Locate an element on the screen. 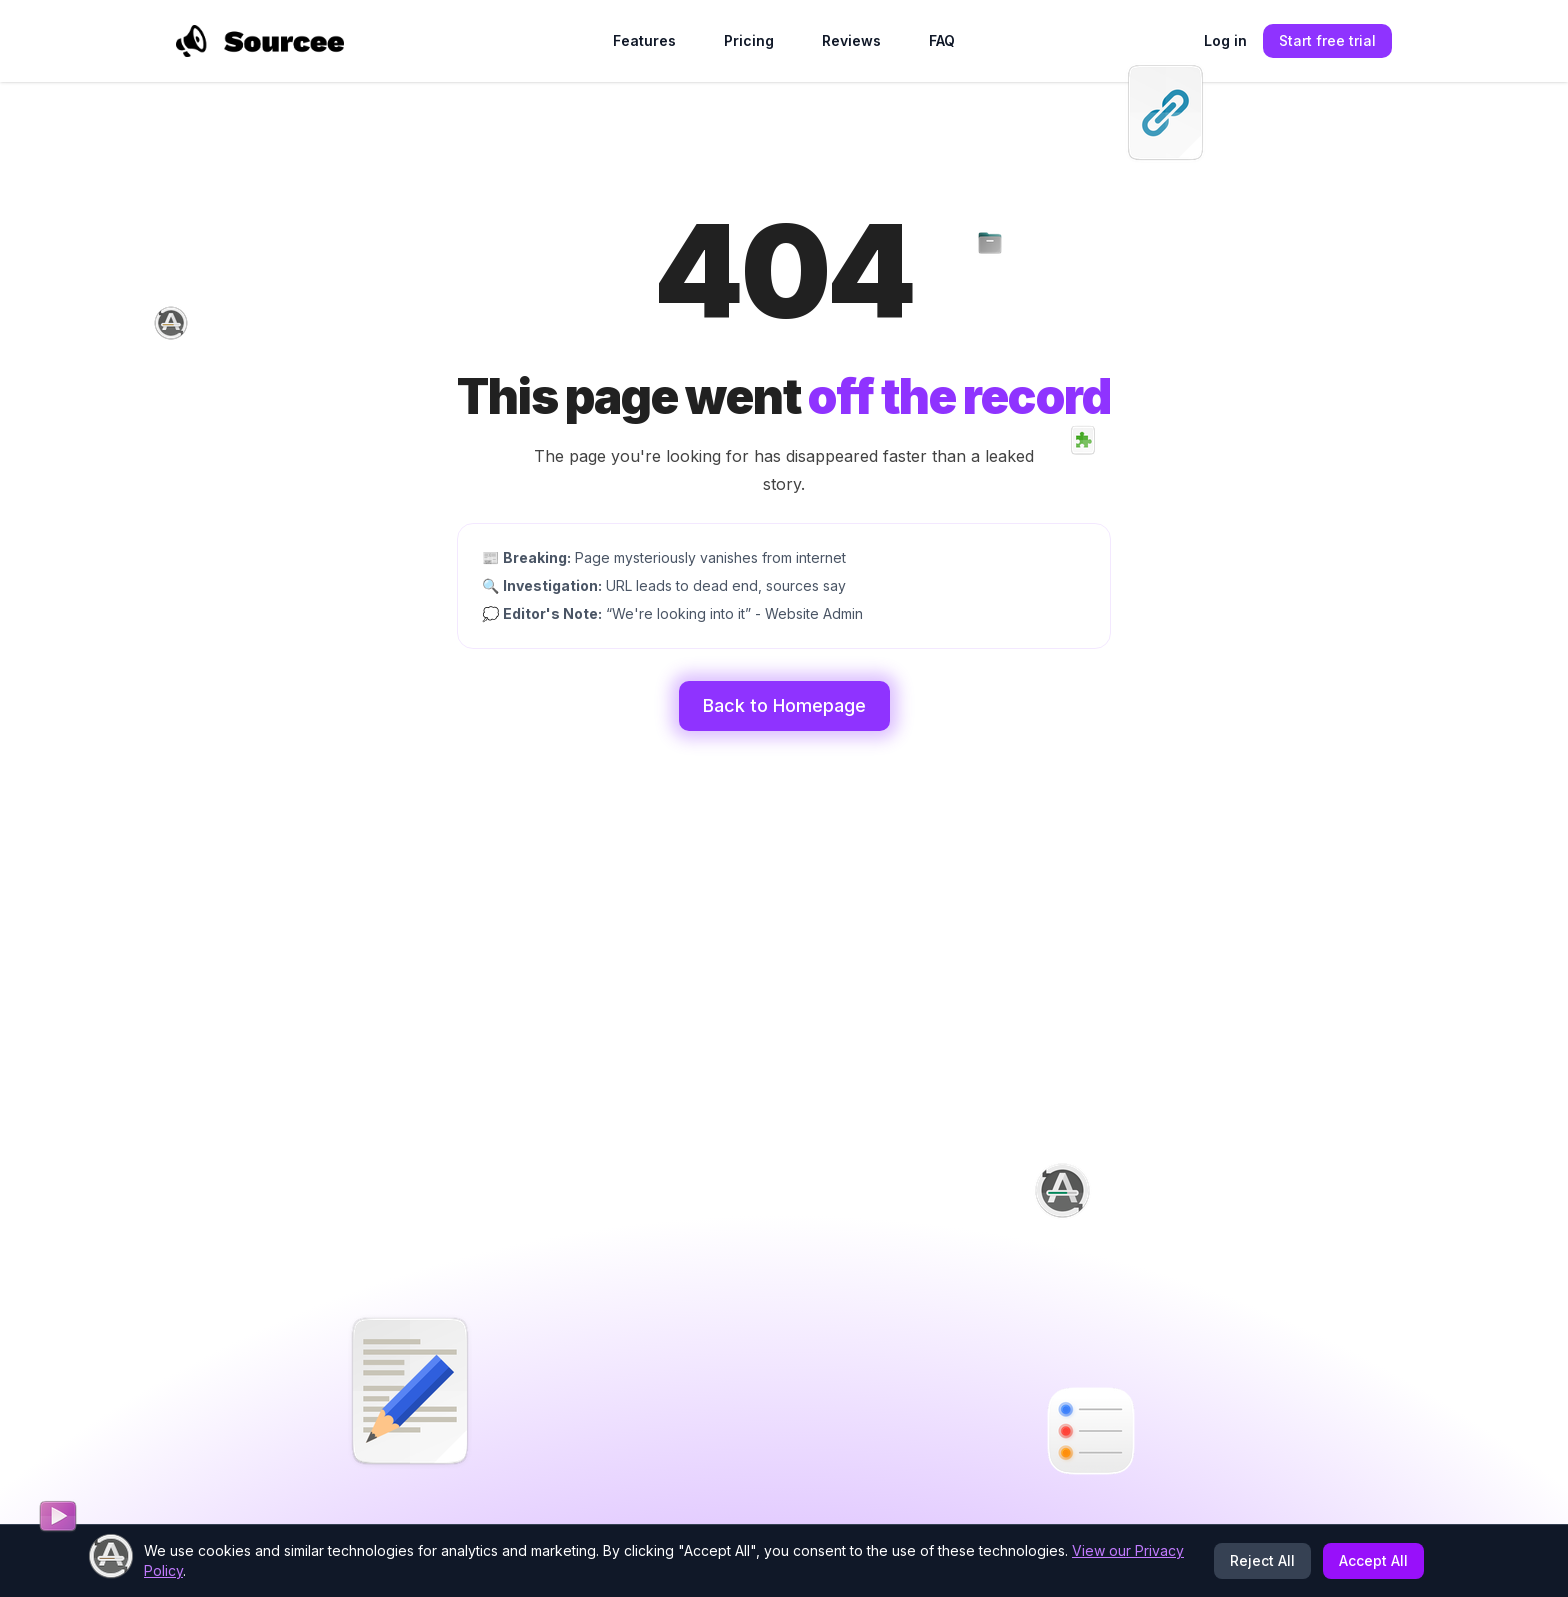 The width and height of the screenshot is (1568, 1597). open the reminders app is located at coordinates (1091, 1431).